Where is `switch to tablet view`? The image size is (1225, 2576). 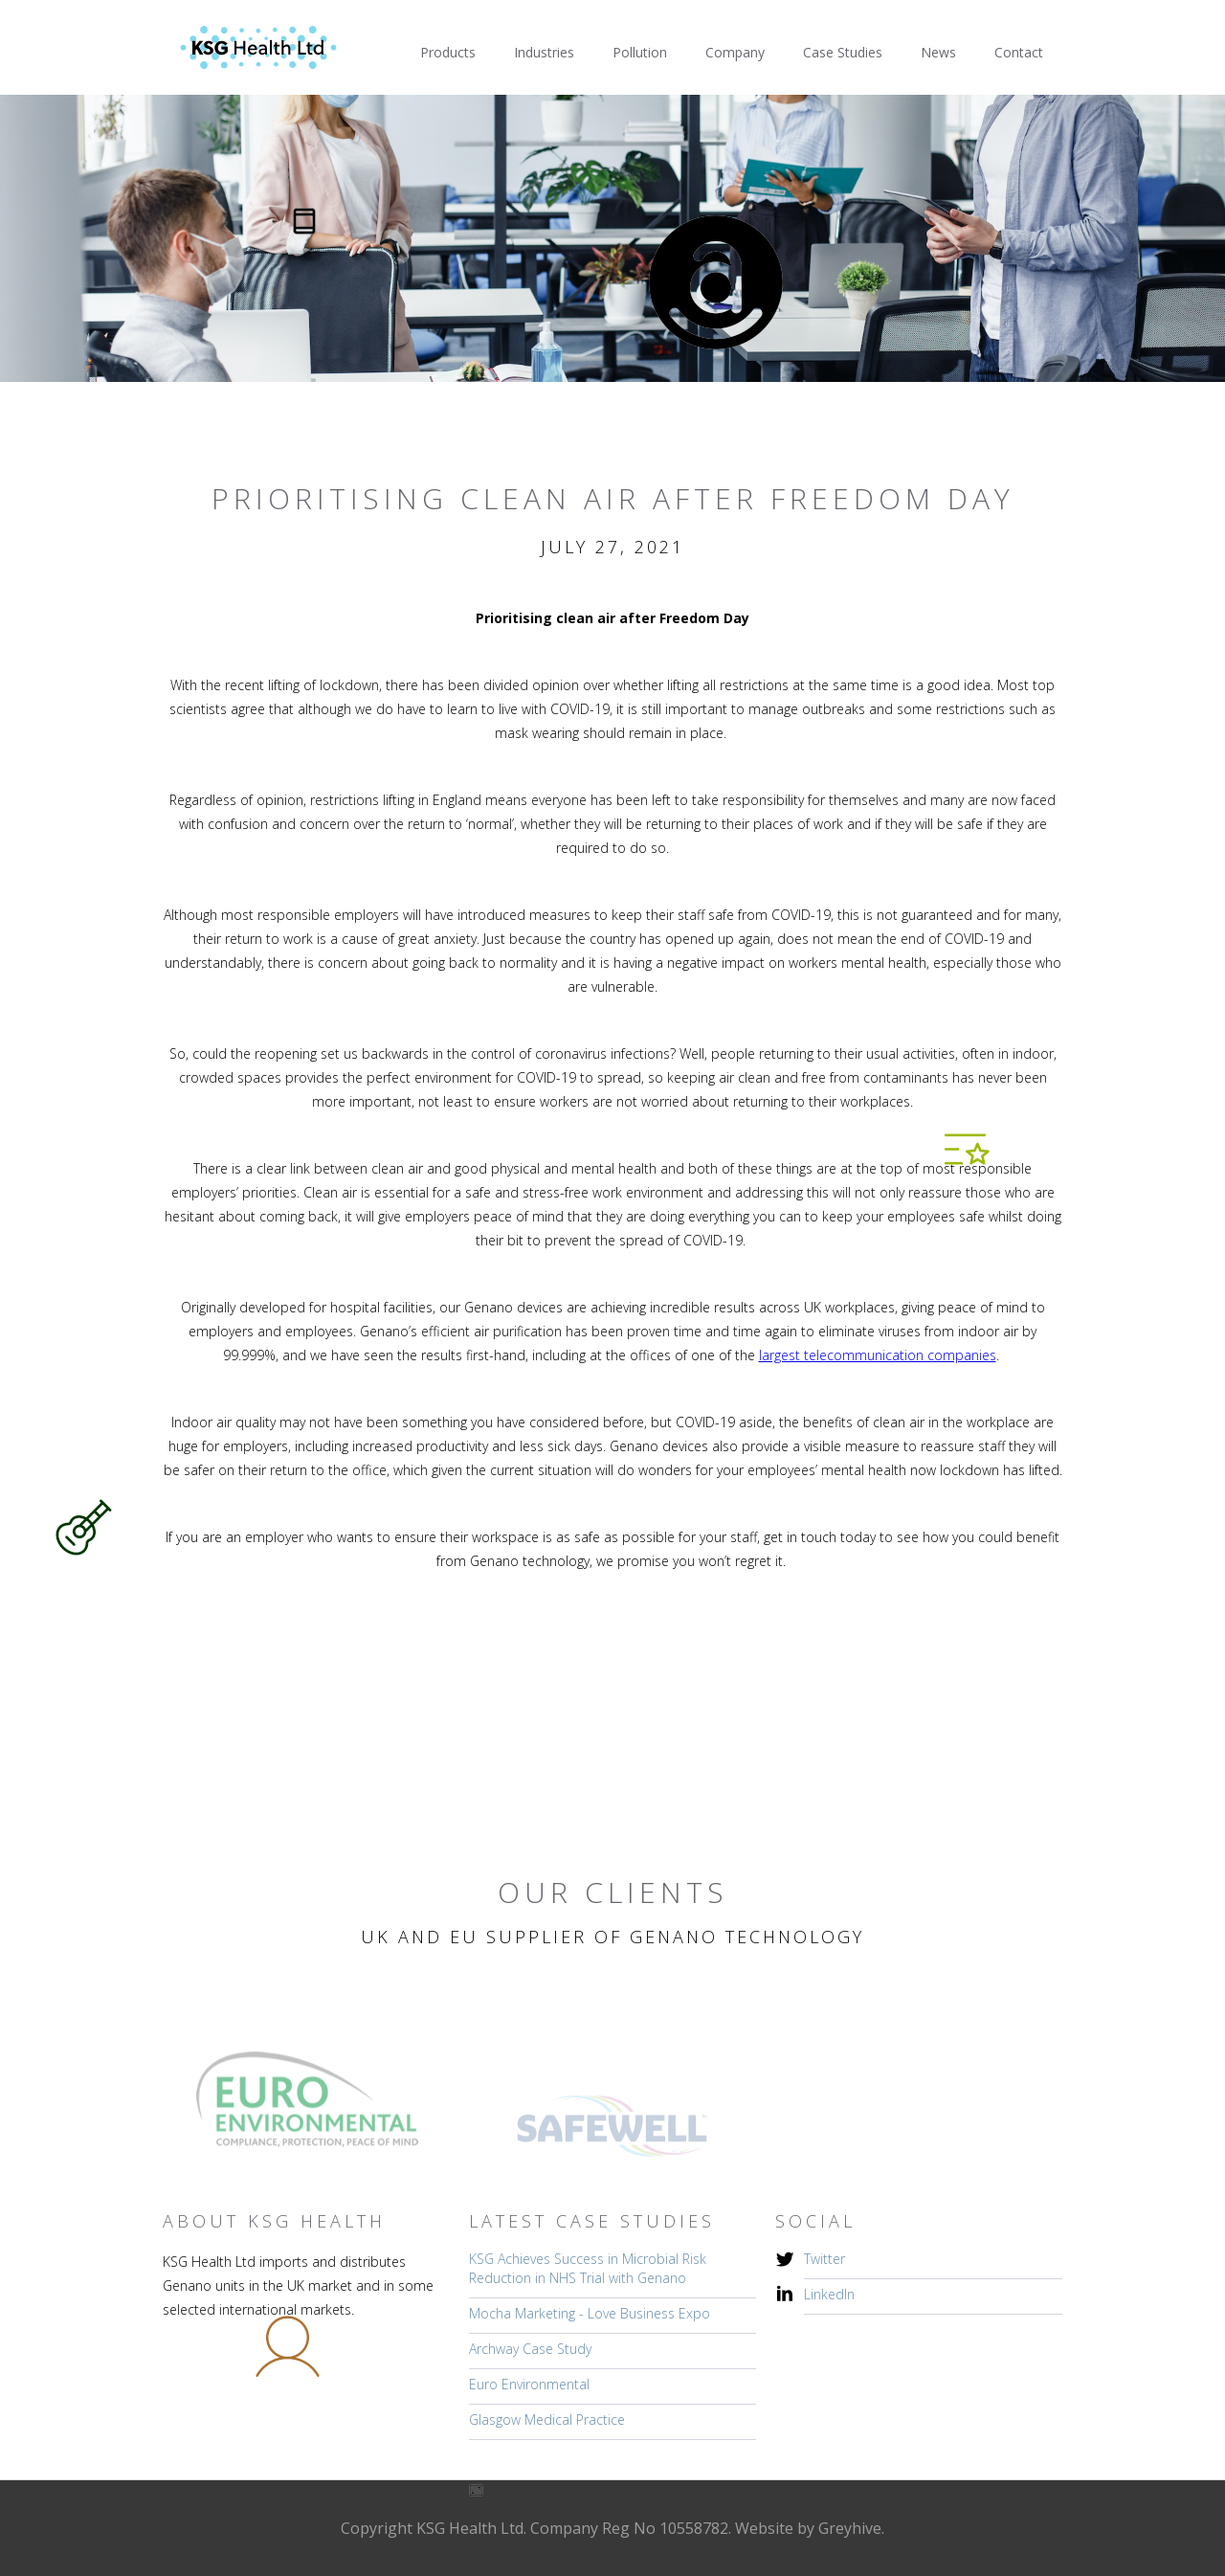
switch to tablet view is located at coordinates (304, 221).